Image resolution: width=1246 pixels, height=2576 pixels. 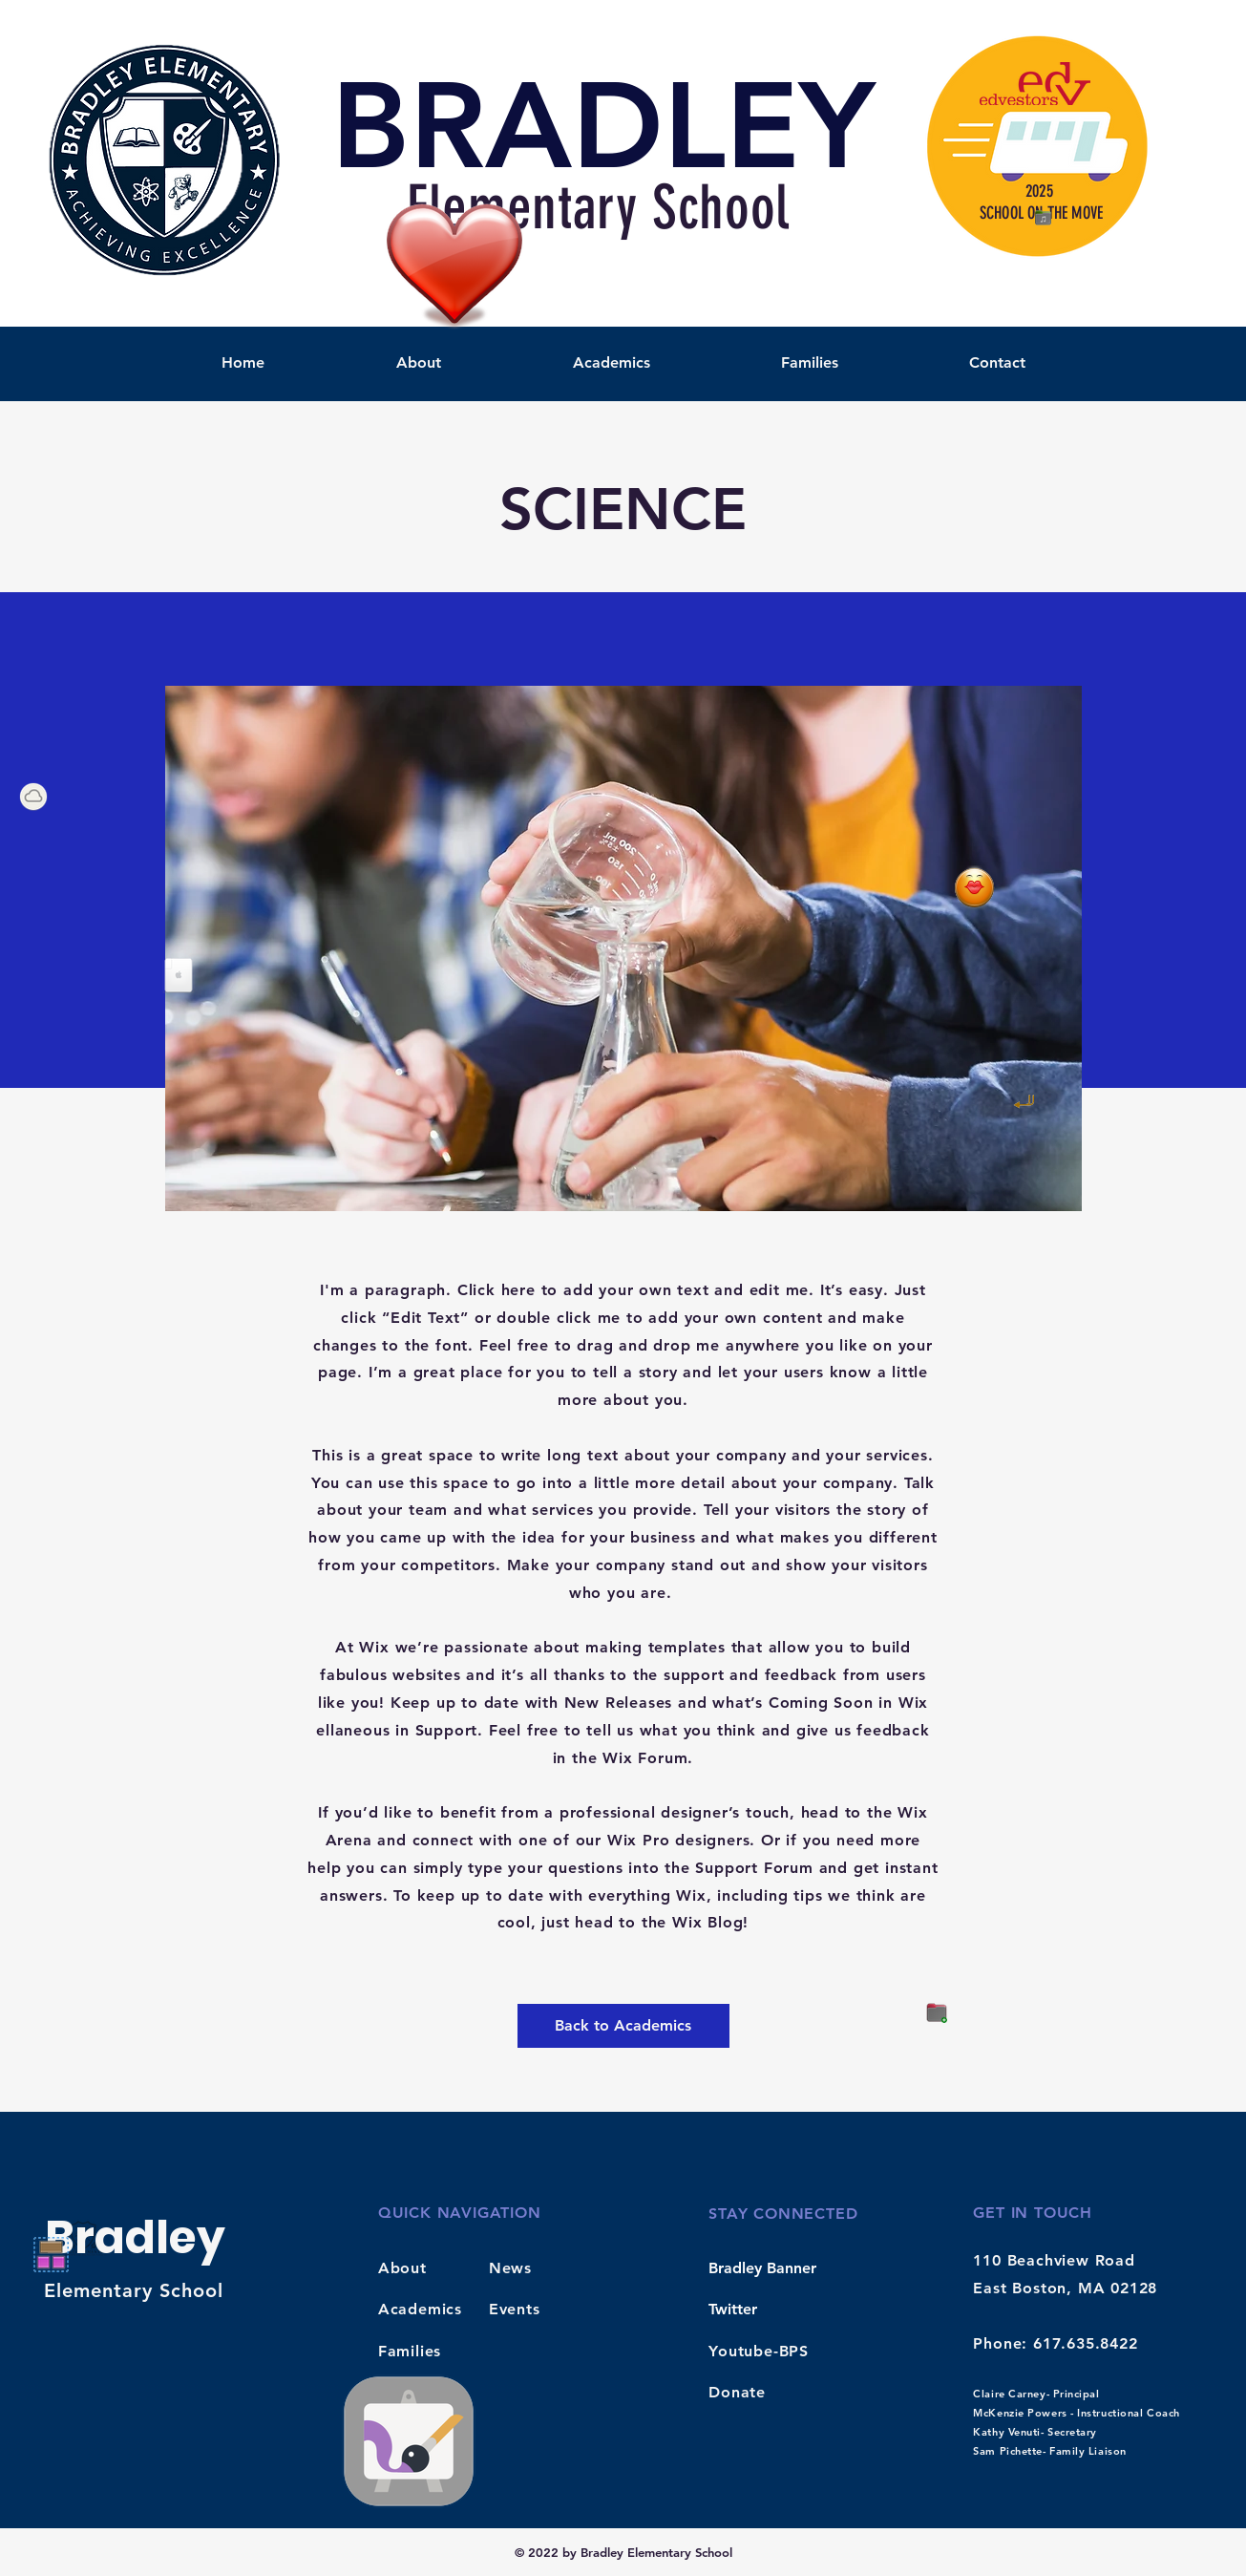 What do you see at coordinates (937, 2012) in the screenshot?
I see `create a new folder` at bounding box center [937, 2012].